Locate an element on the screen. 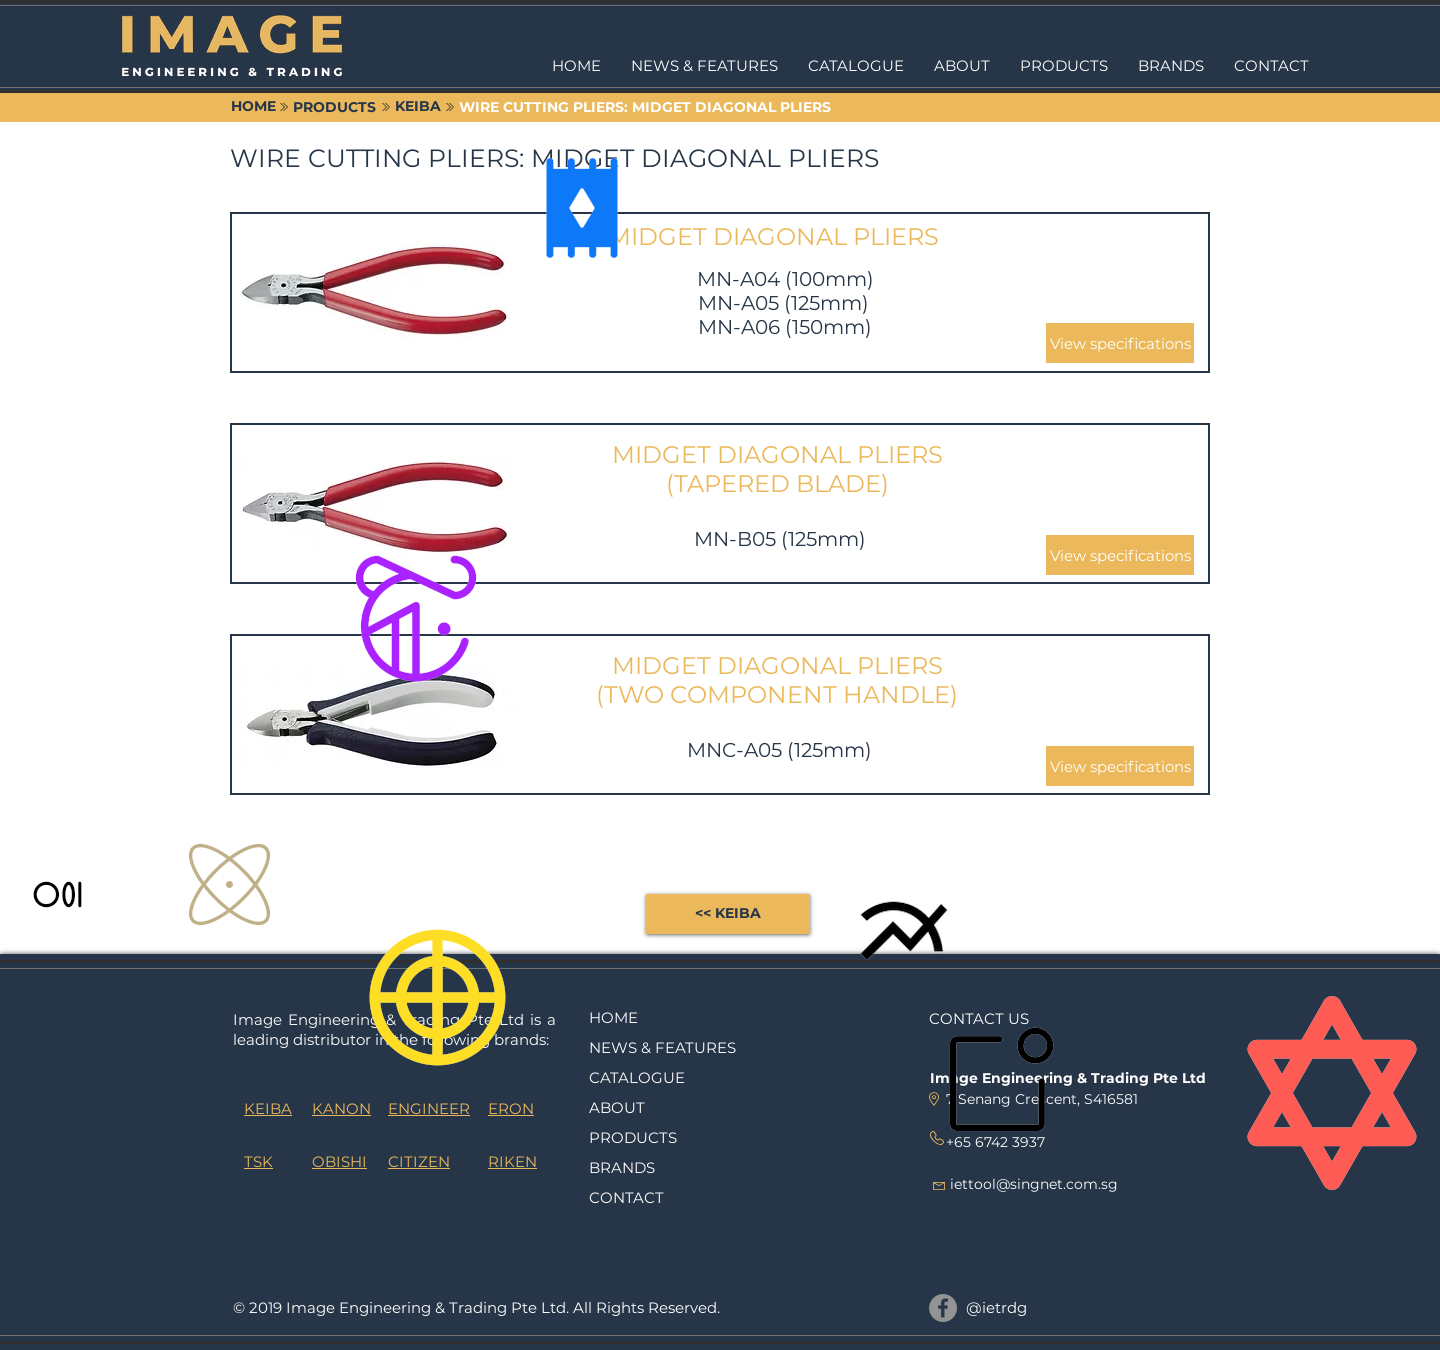 This screenshot has width=1440, height=1350. view notifications is located at coordinates (999, 1081).